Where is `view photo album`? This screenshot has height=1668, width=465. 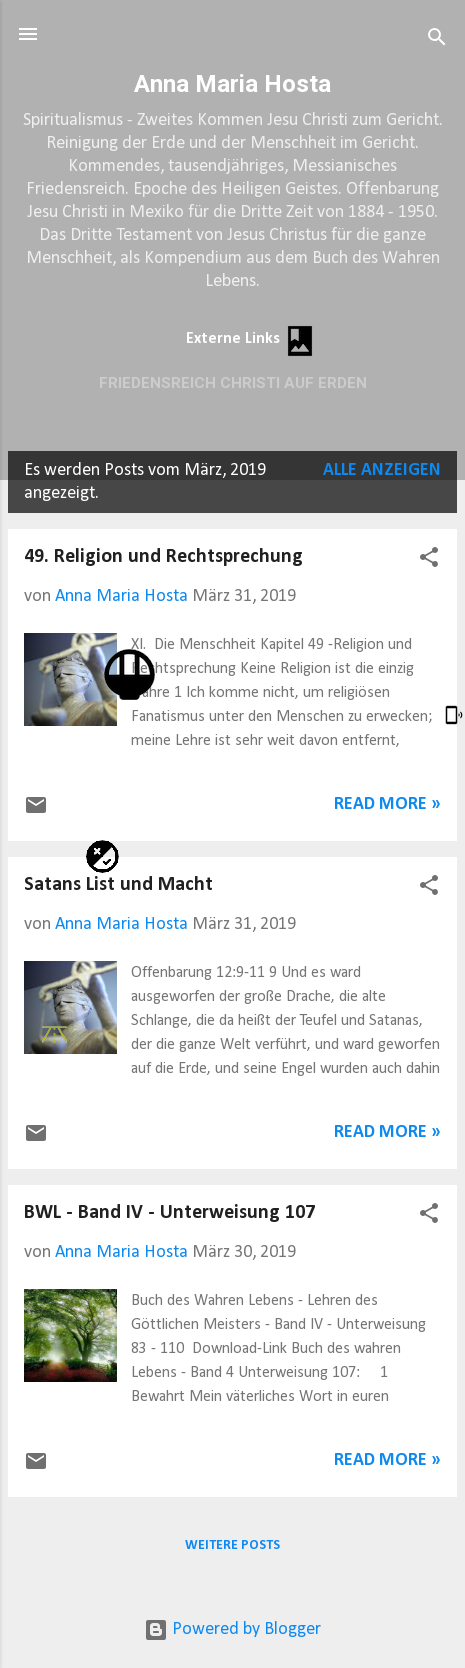
view photo album is located at coordinates (300, 341).